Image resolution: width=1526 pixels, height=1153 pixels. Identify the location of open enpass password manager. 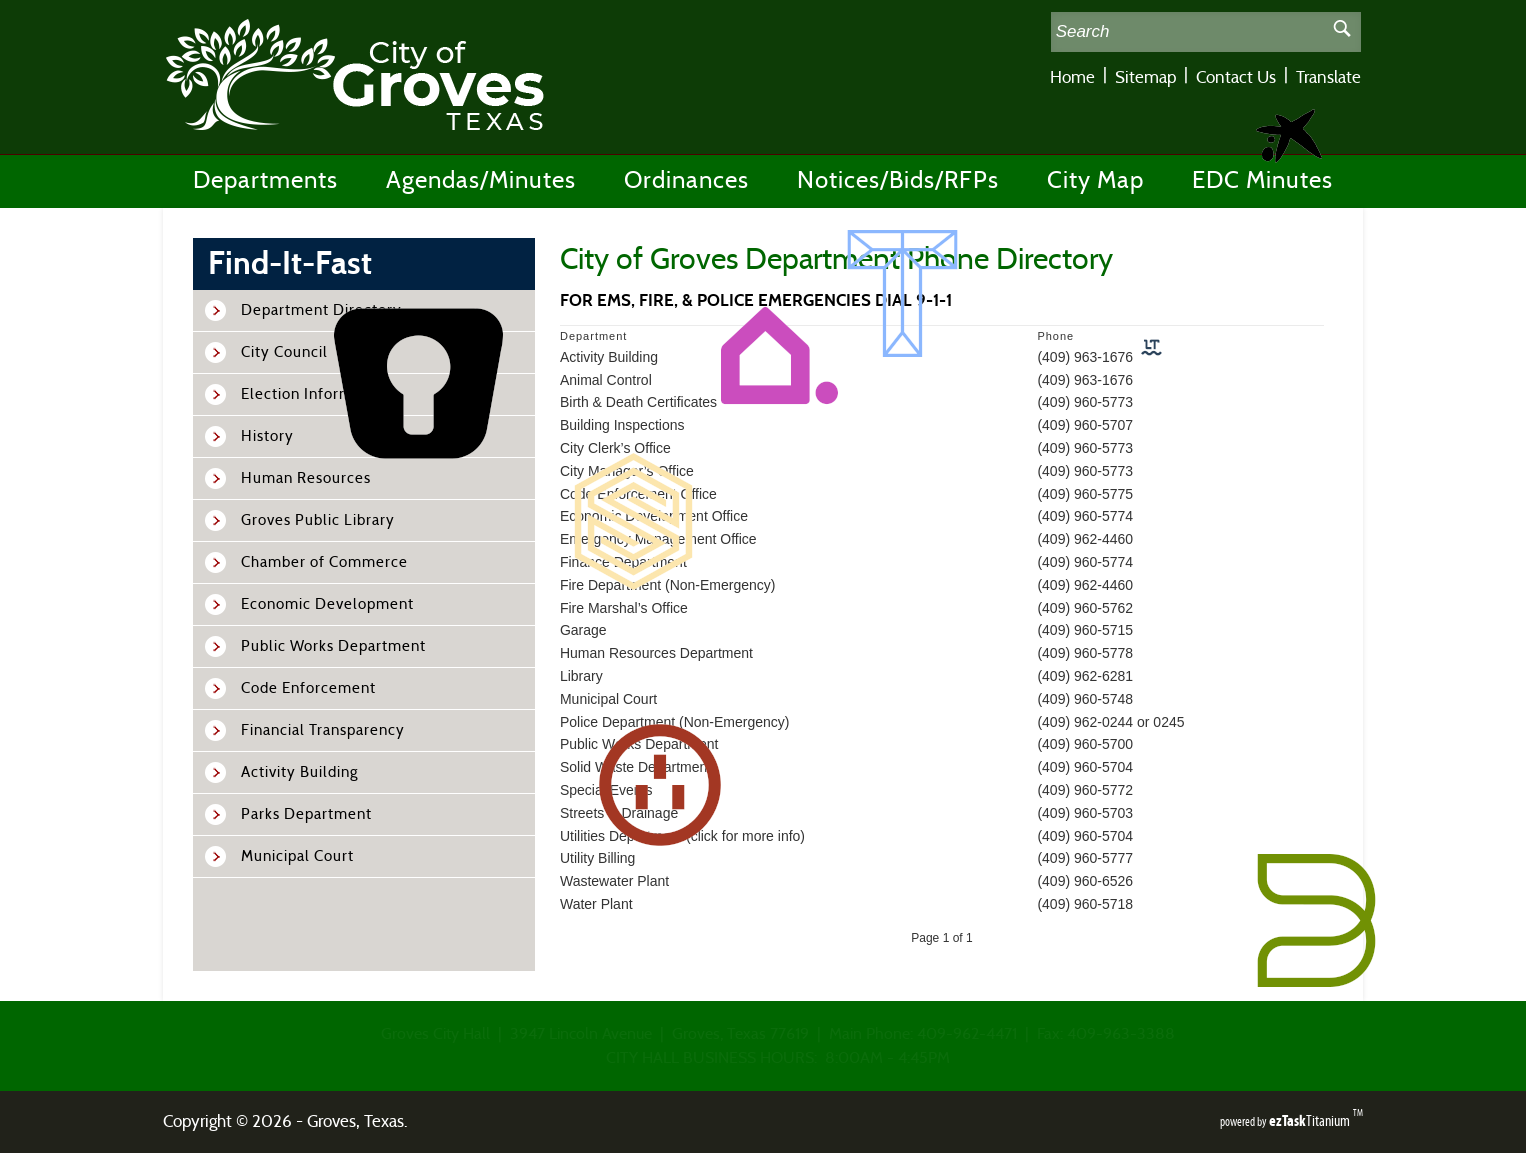
(418, 383).